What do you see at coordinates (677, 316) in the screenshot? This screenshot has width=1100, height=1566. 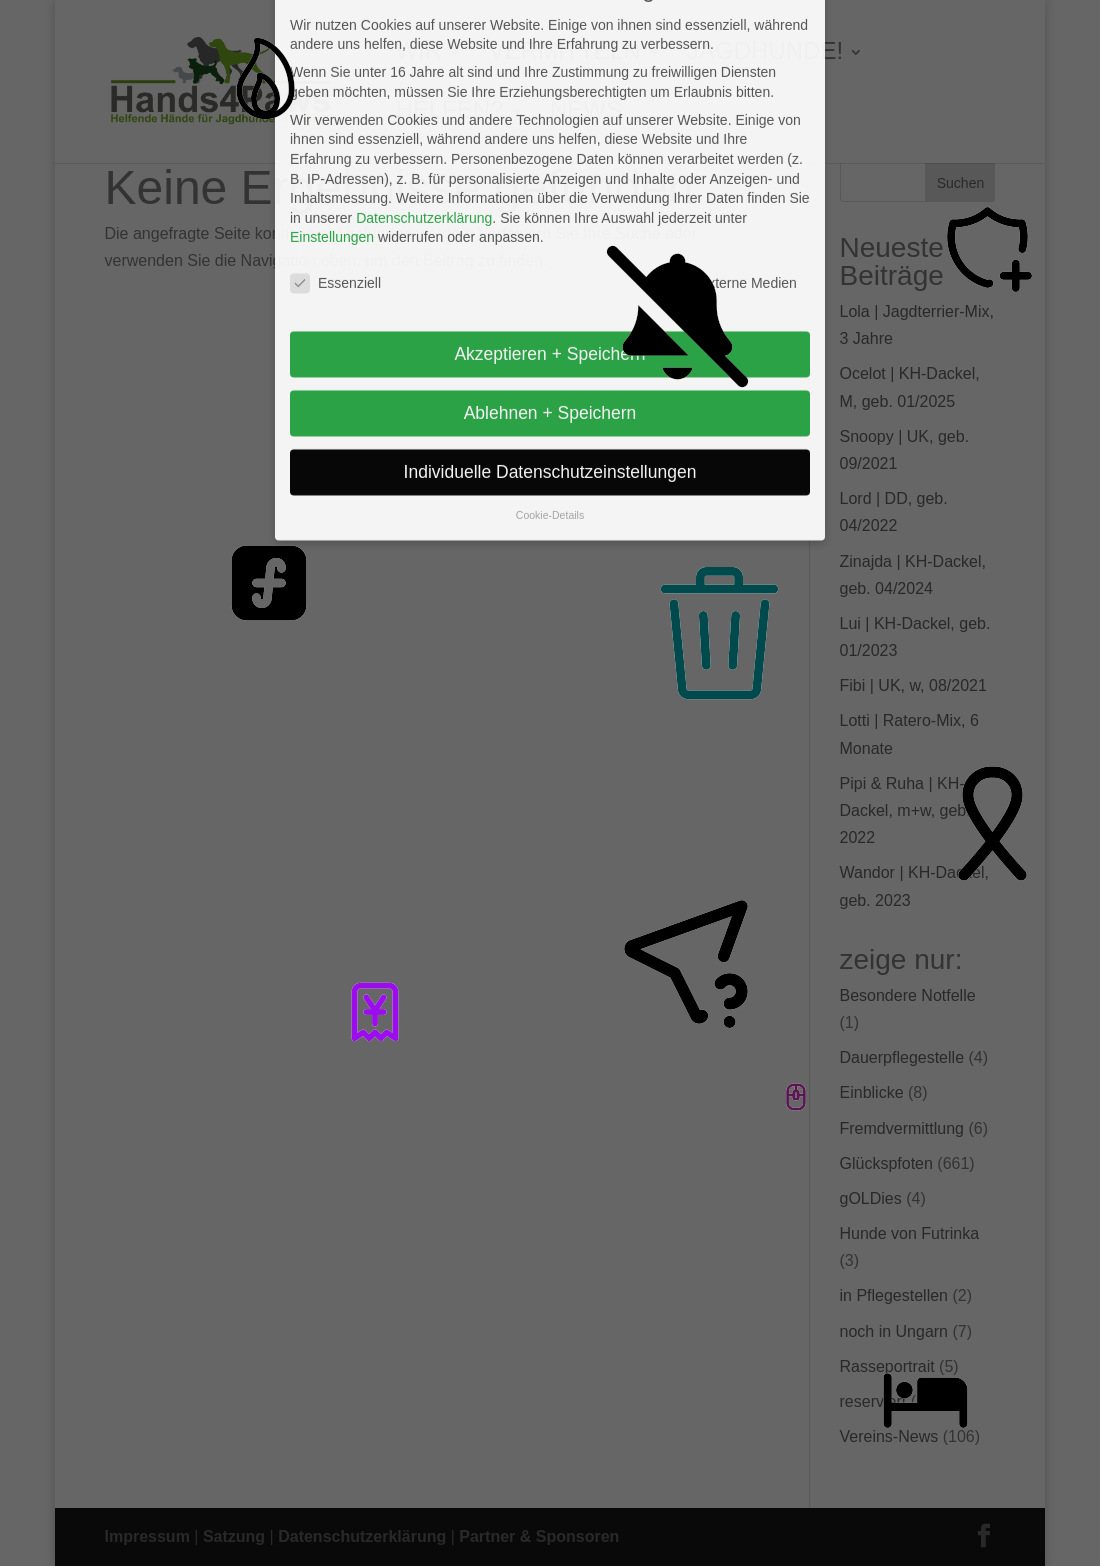 I see `mute notifications` at bounding box center [677, 316].